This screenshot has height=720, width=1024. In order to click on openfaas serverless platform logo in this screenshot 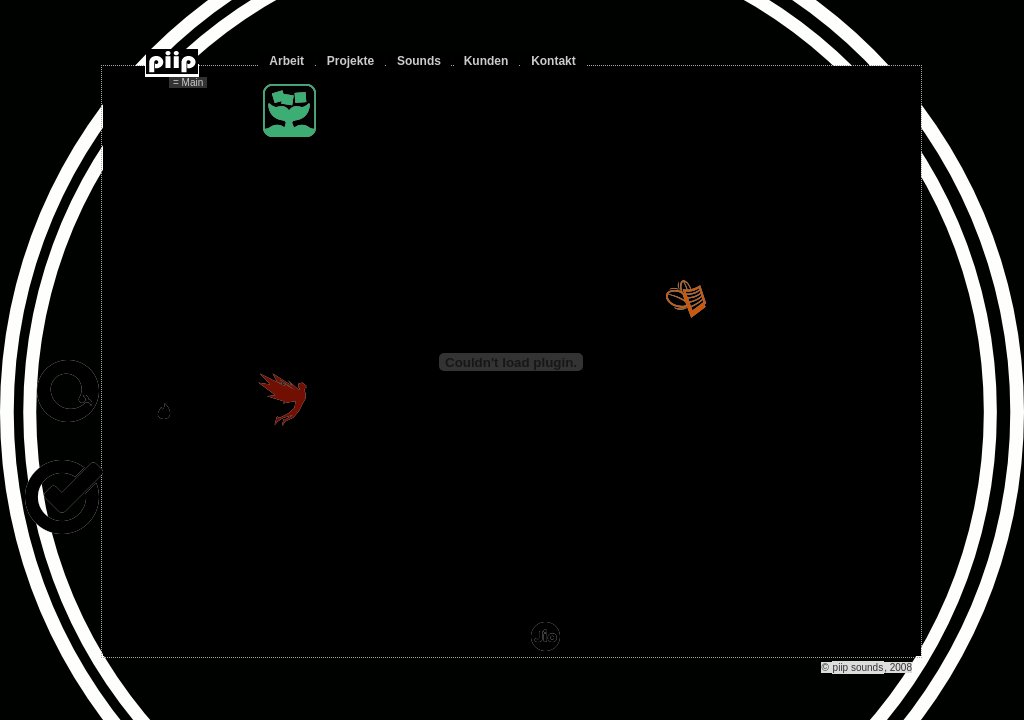, I will do `click(289, 110)`.